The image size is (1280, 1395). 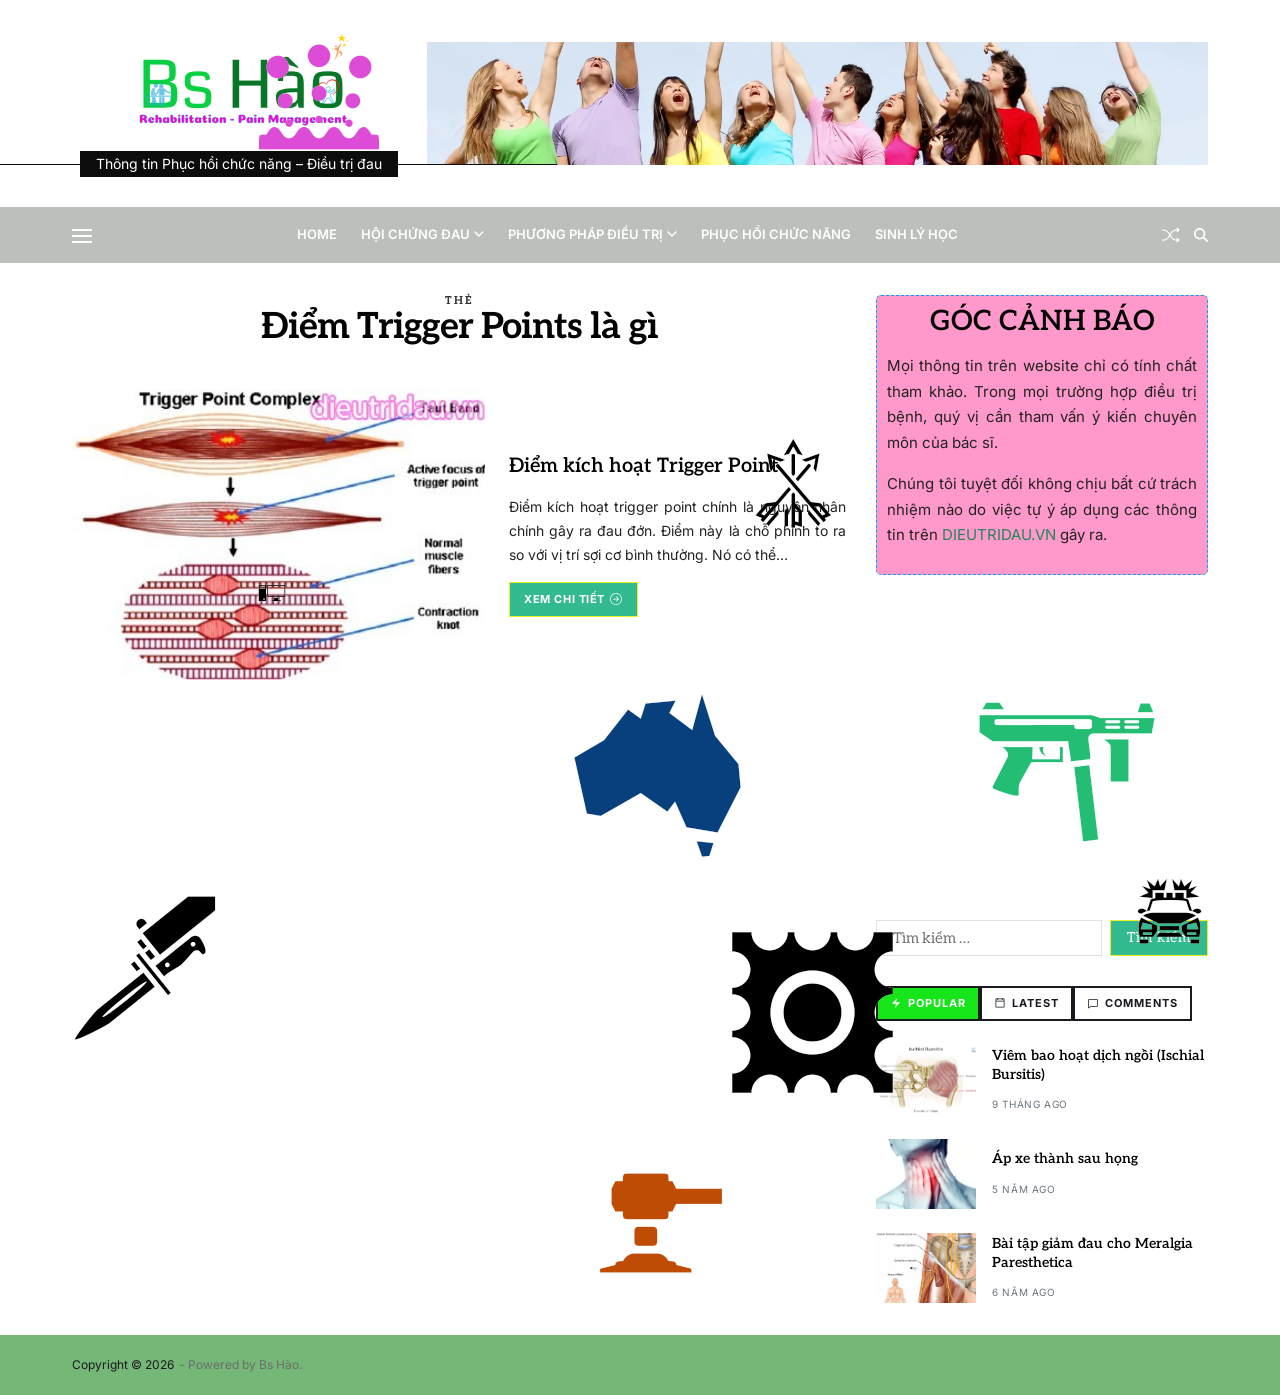 I want to click on select australia as your region, so click(x=657, y=775).